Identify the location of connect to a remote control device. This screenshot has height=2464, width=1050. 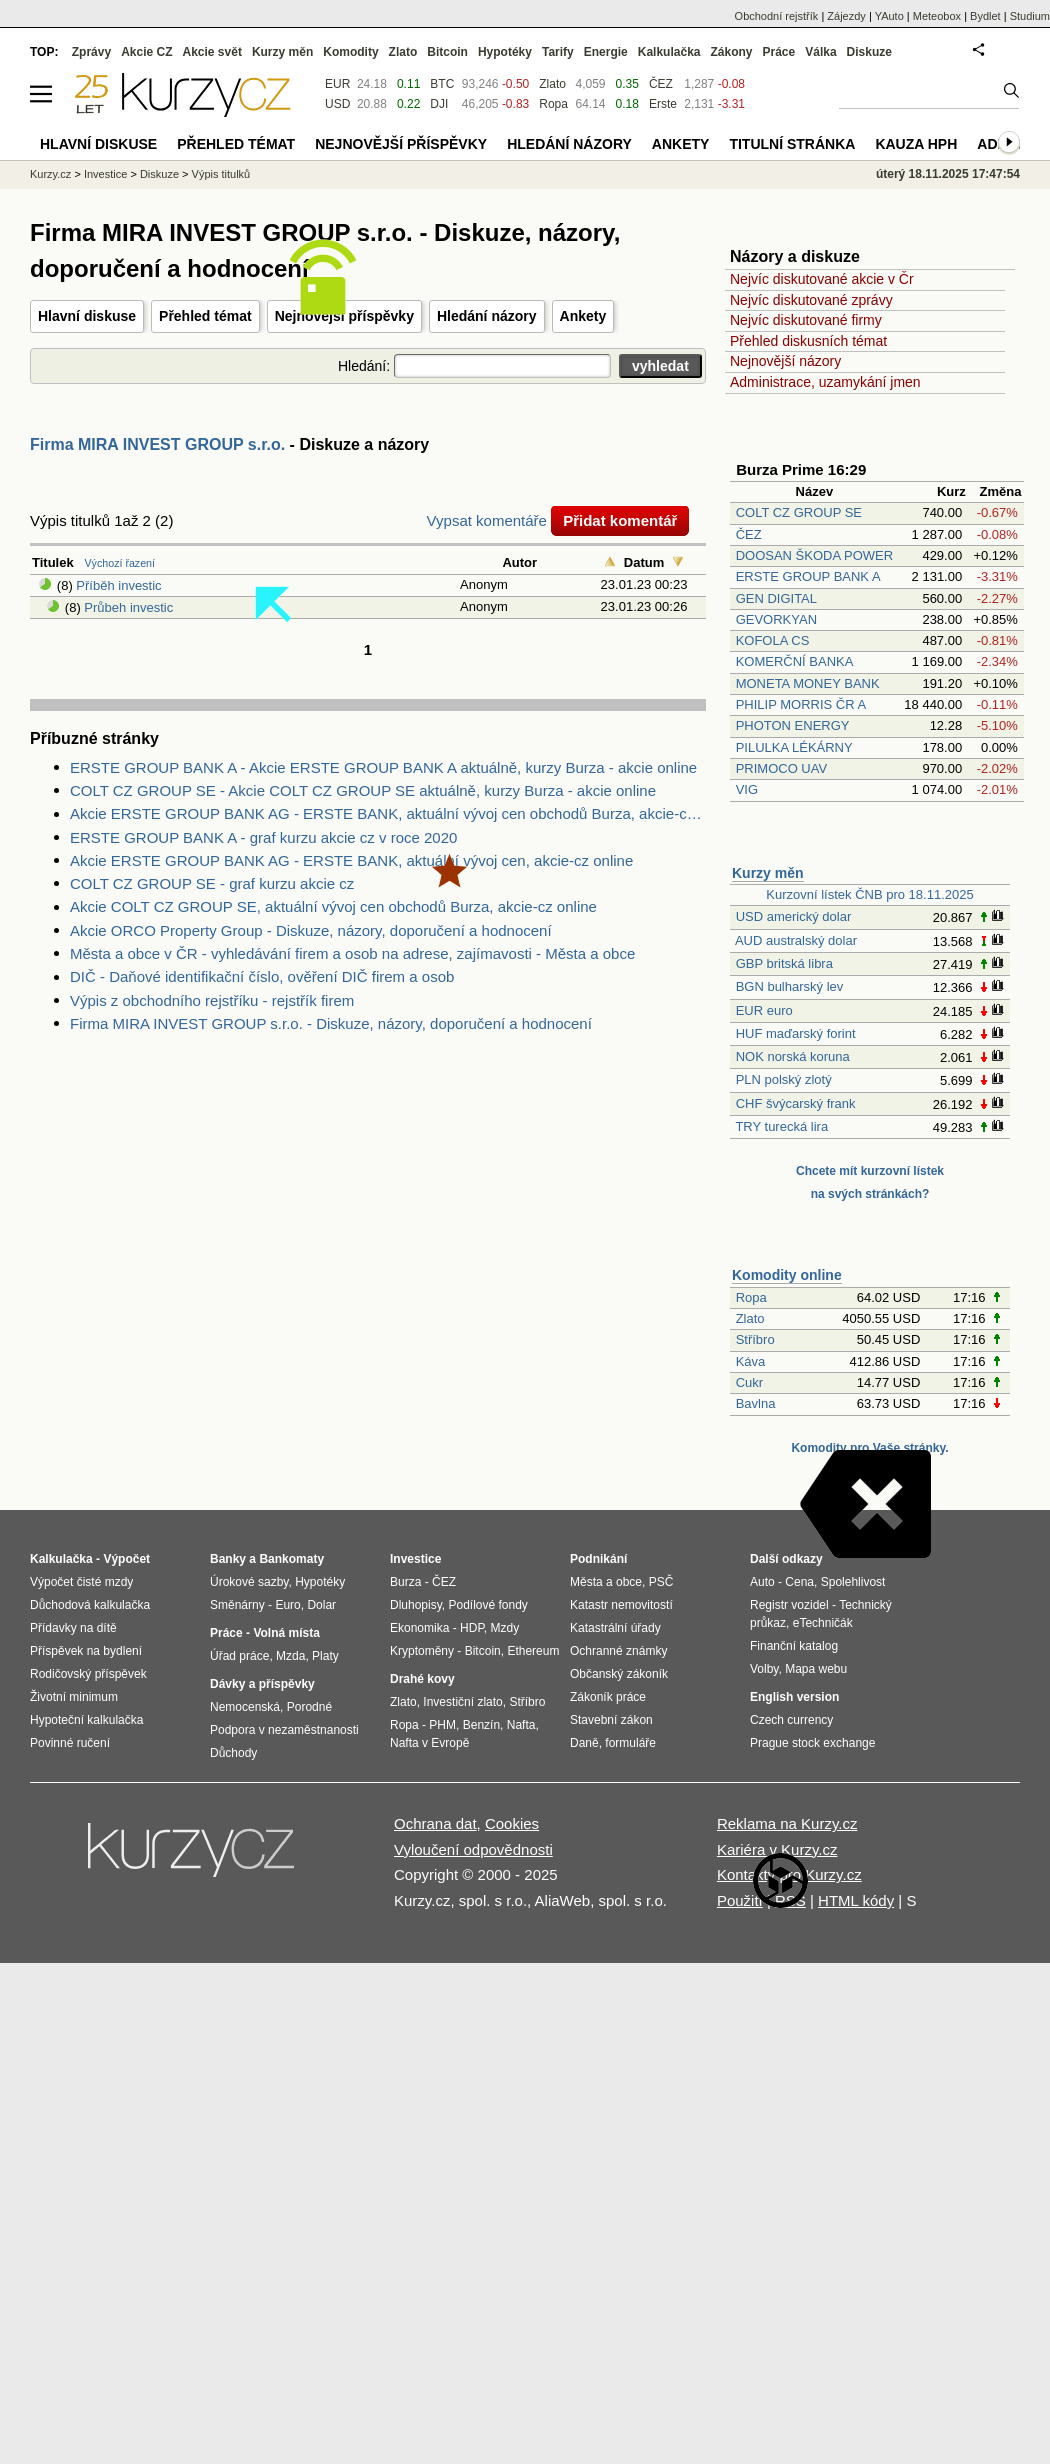
(323, 277).